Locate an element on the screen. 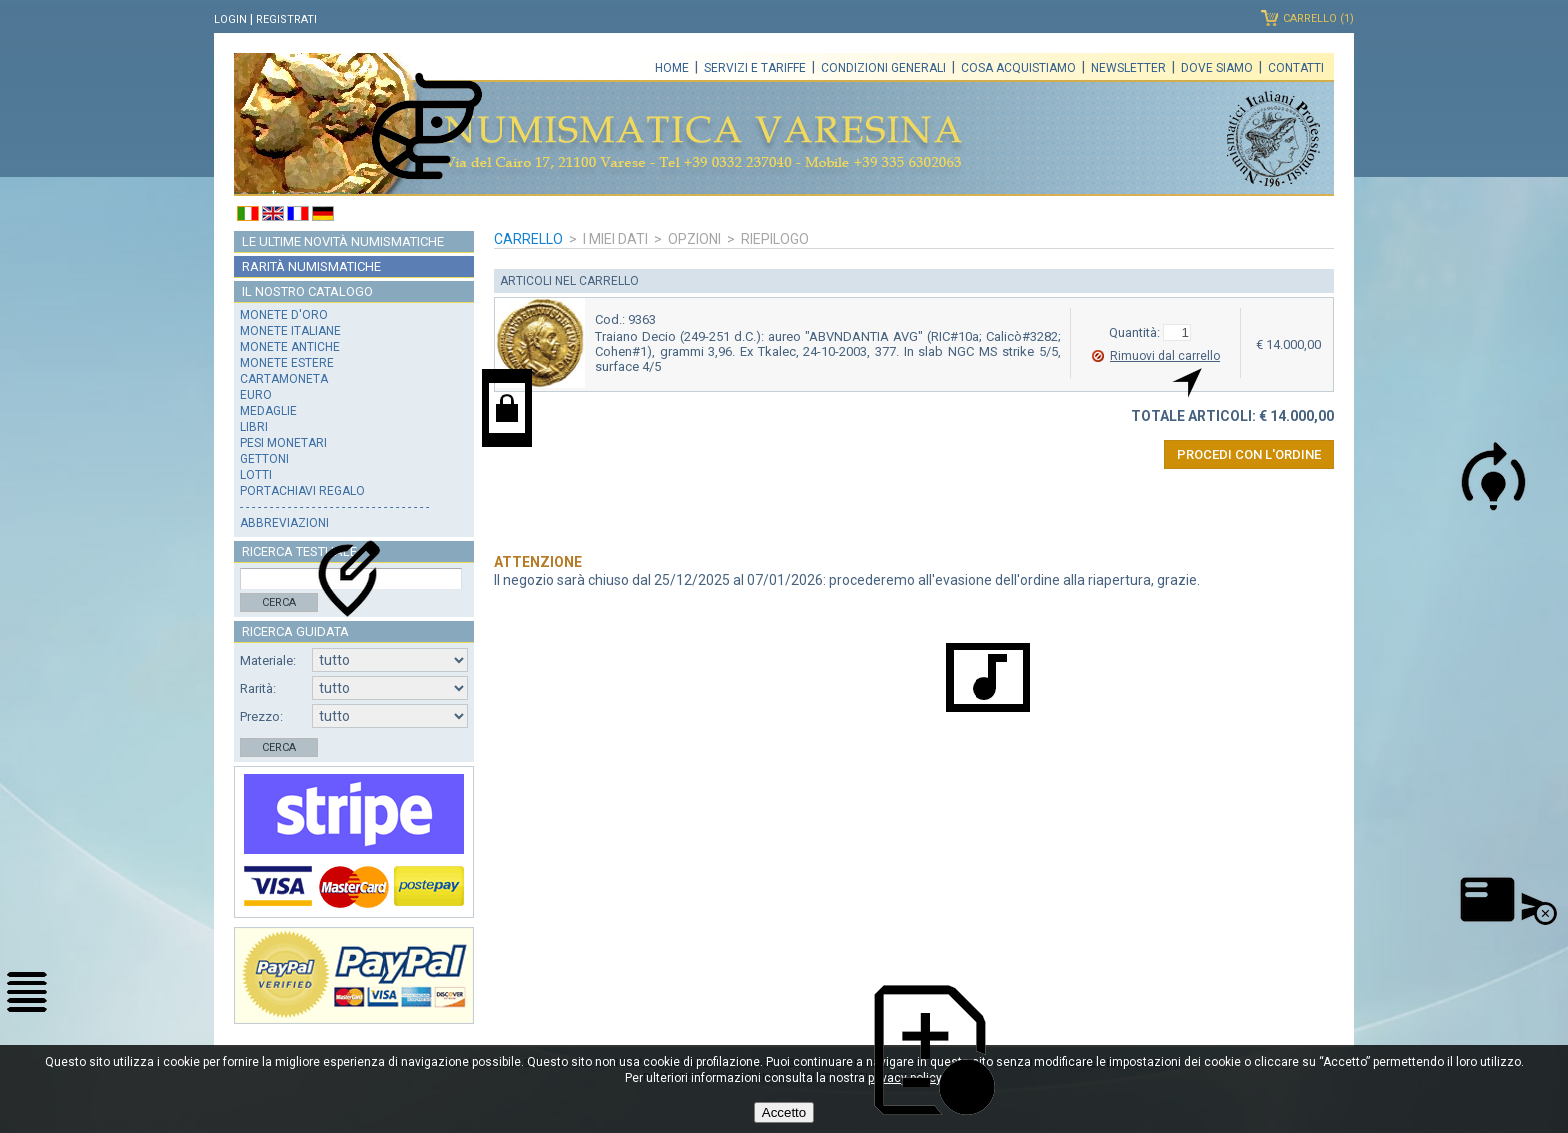  justify text alignment is located at coordinates (27, 992).